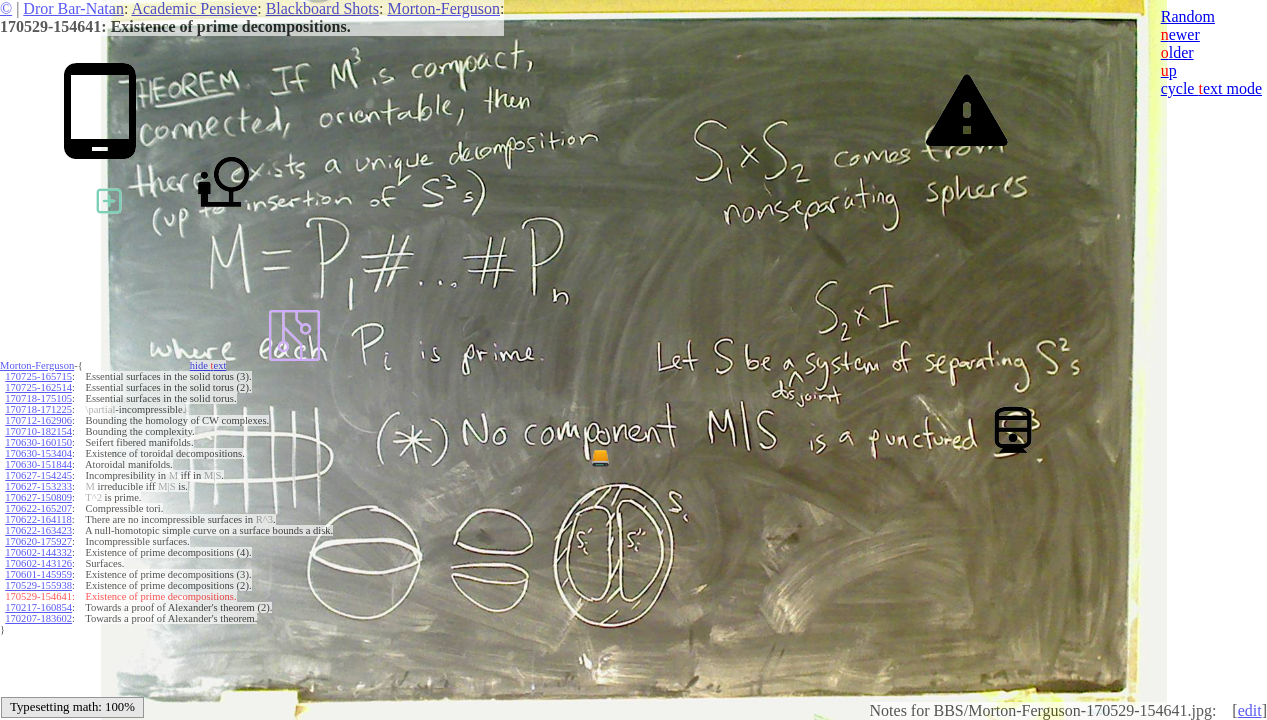 Image resolution: width=1267 pixels, height=720 pixels. Describe the element at coordinates (109, 201) in the screenshot. I see `add a new item or entry` at that location.